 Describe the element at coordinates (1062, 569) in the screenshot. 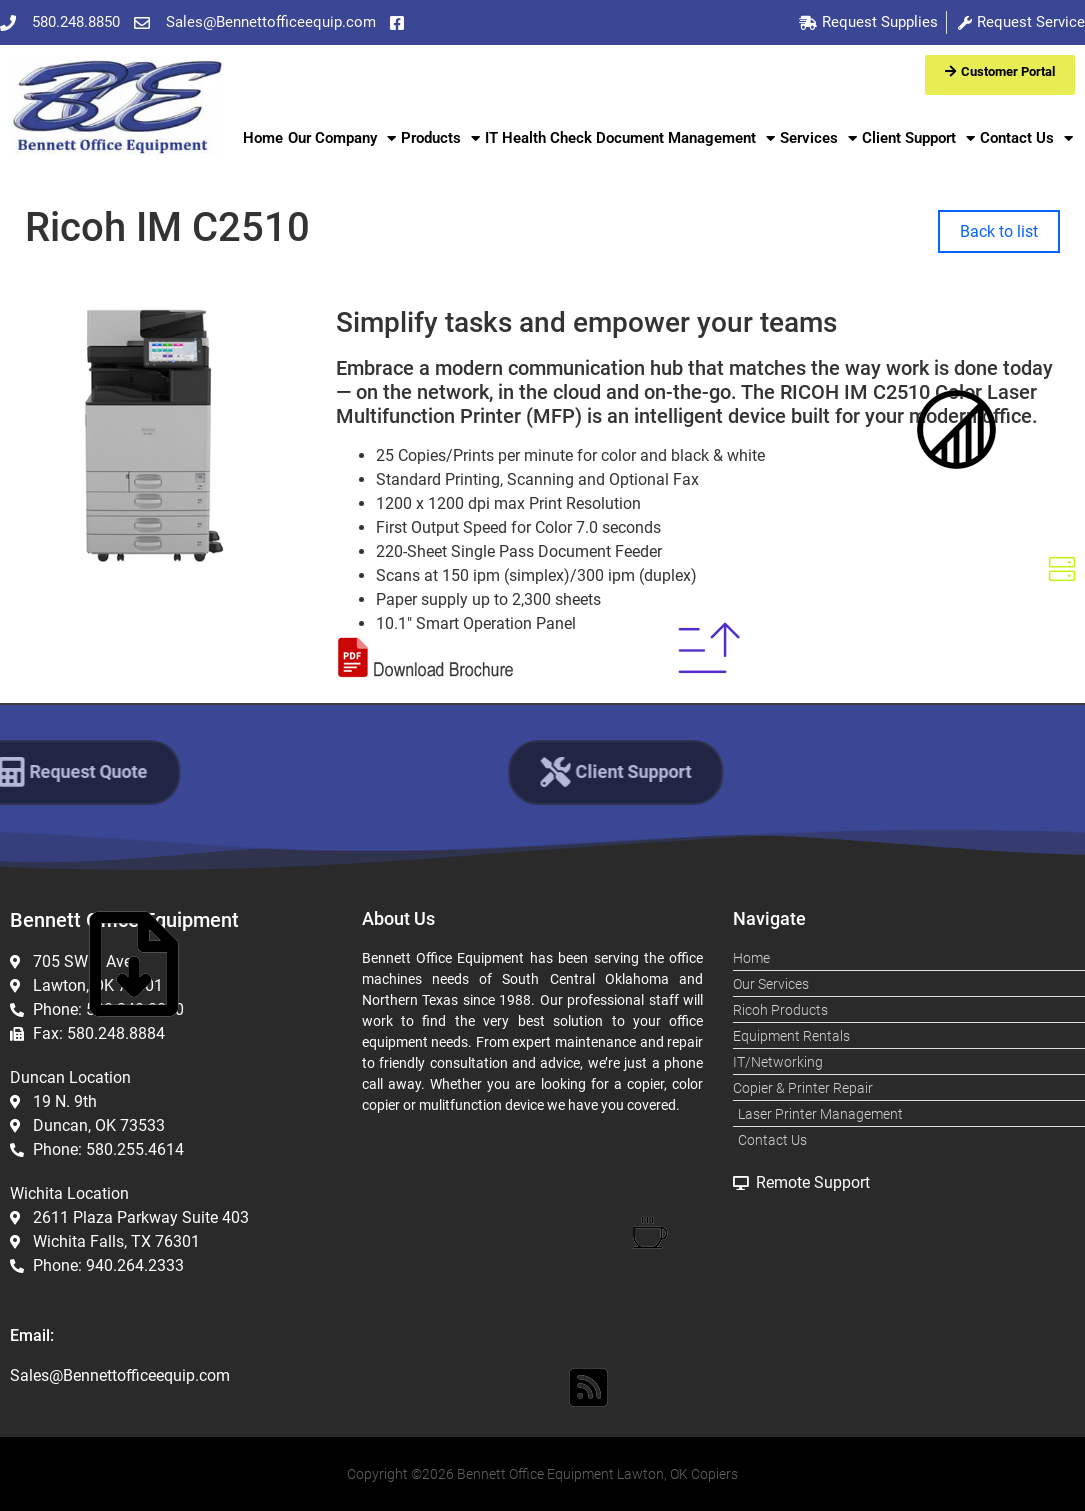

I see `access storage or server settings` at that location.